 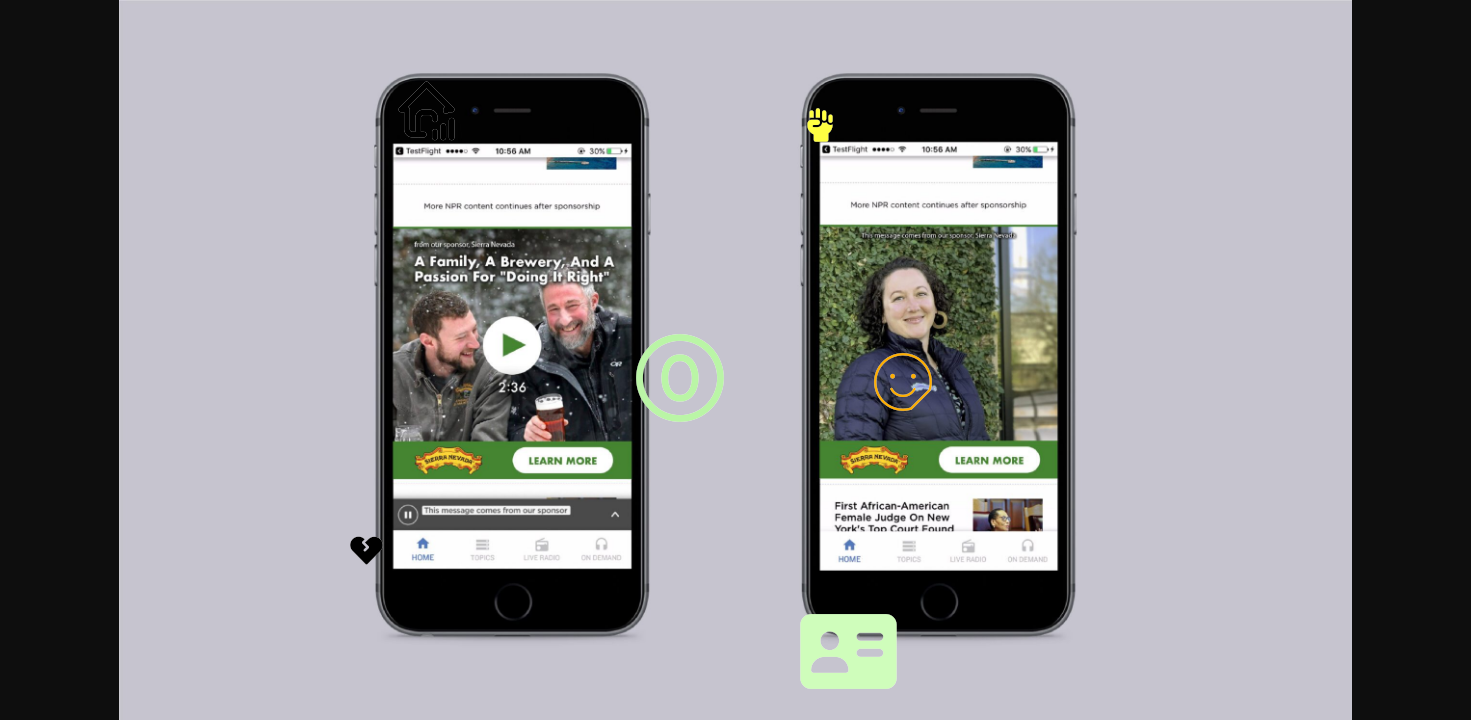 What do you see at coordinates (903, 382) in the screenshot?
I see `add a sticker to your message` at bounding box center [903, 382].